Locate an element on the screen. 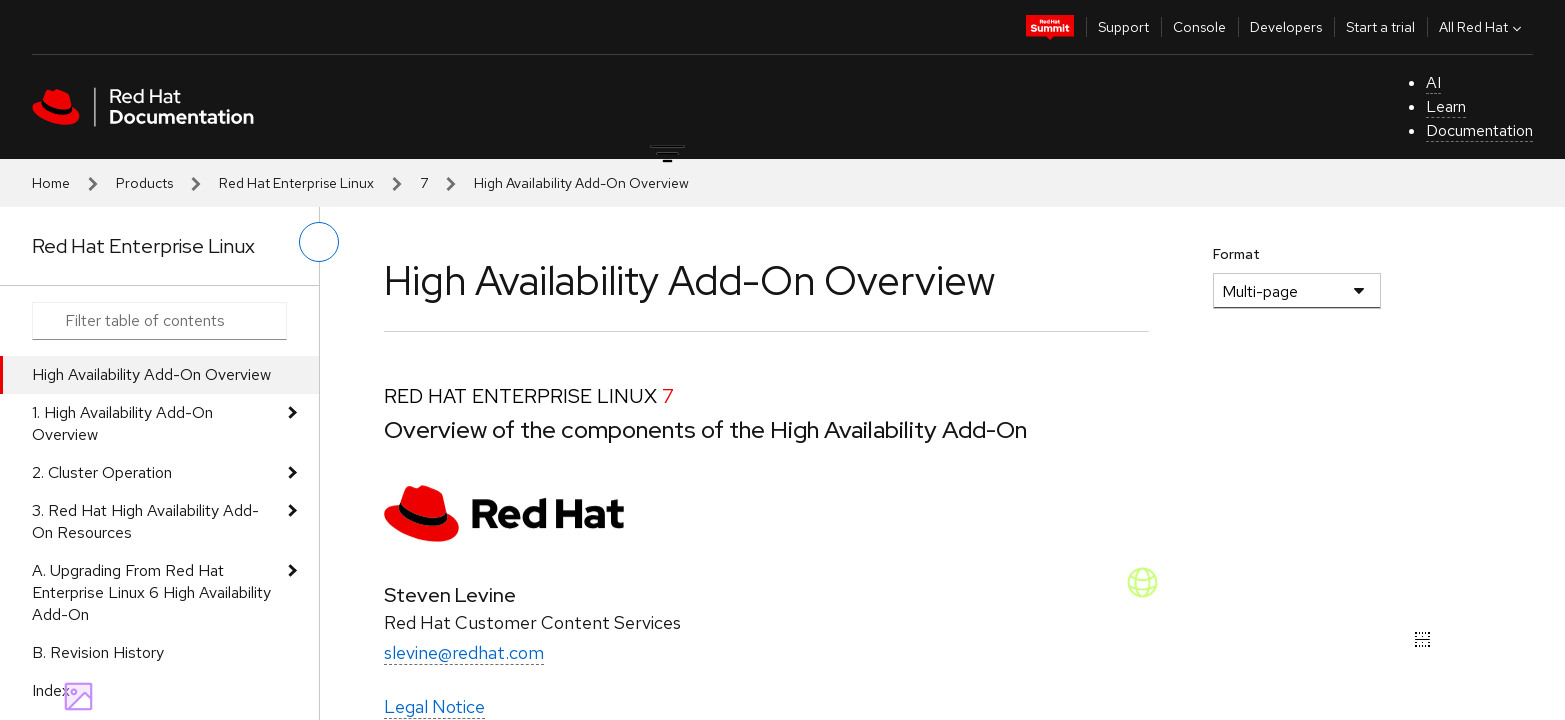 The image size is (1565, 720). add horizontal border to selected cells is located at coordinates (1422, 639).